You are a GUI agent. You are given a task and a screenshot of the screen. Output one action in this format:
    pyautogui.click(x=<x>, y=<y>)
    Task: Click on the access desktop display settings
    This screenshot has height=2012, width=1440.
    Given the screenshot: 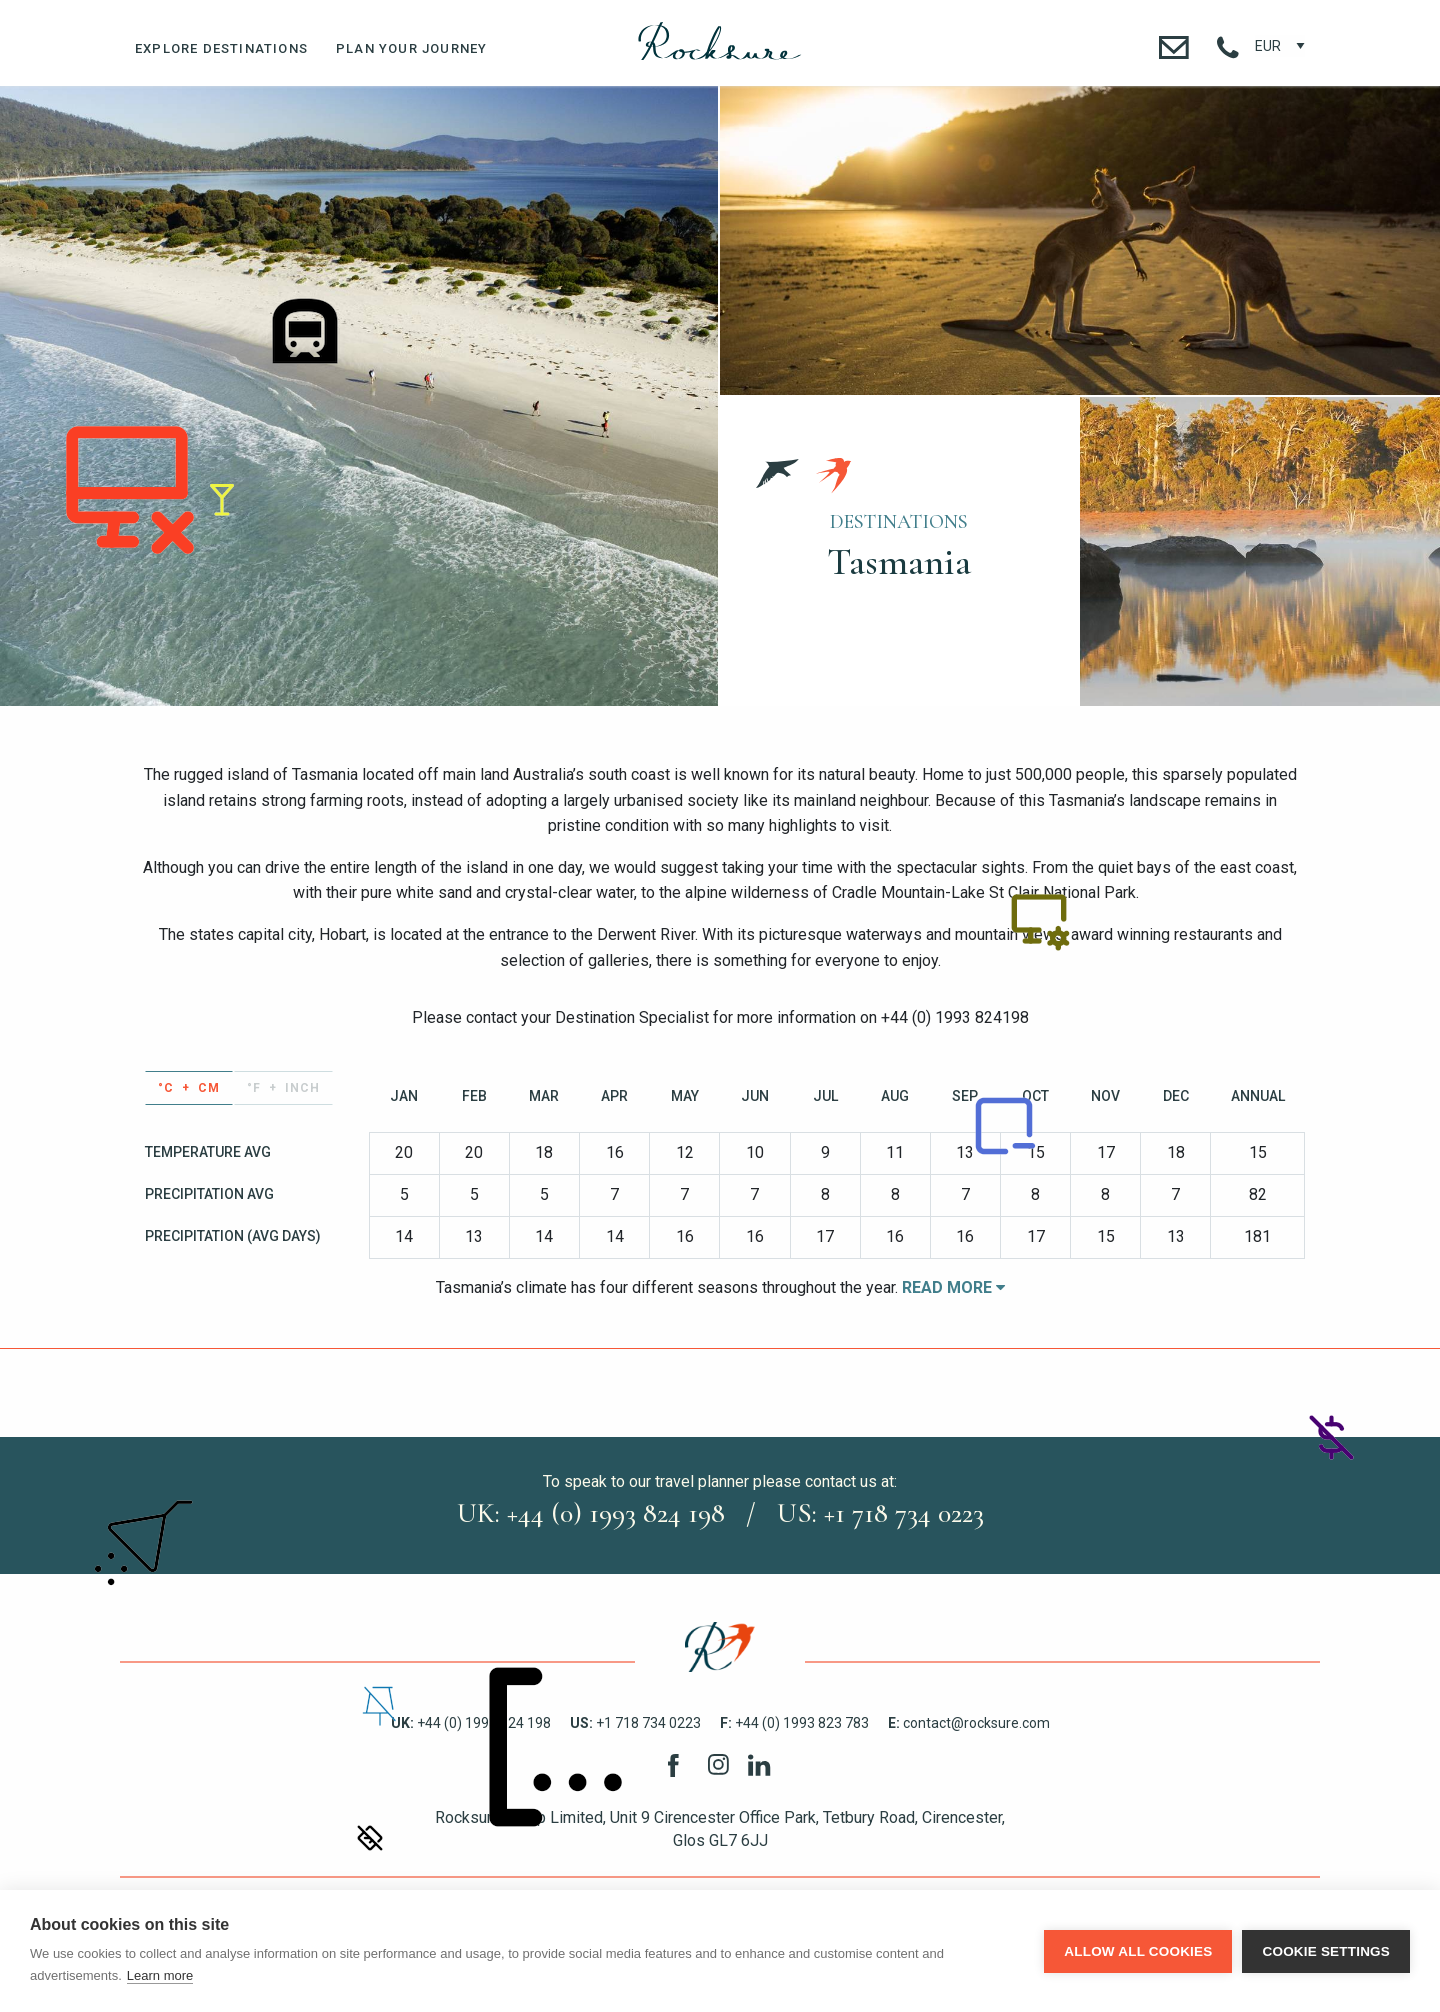 What is the action you would take?
    pyautogui.click(x=1039, y=919)
    